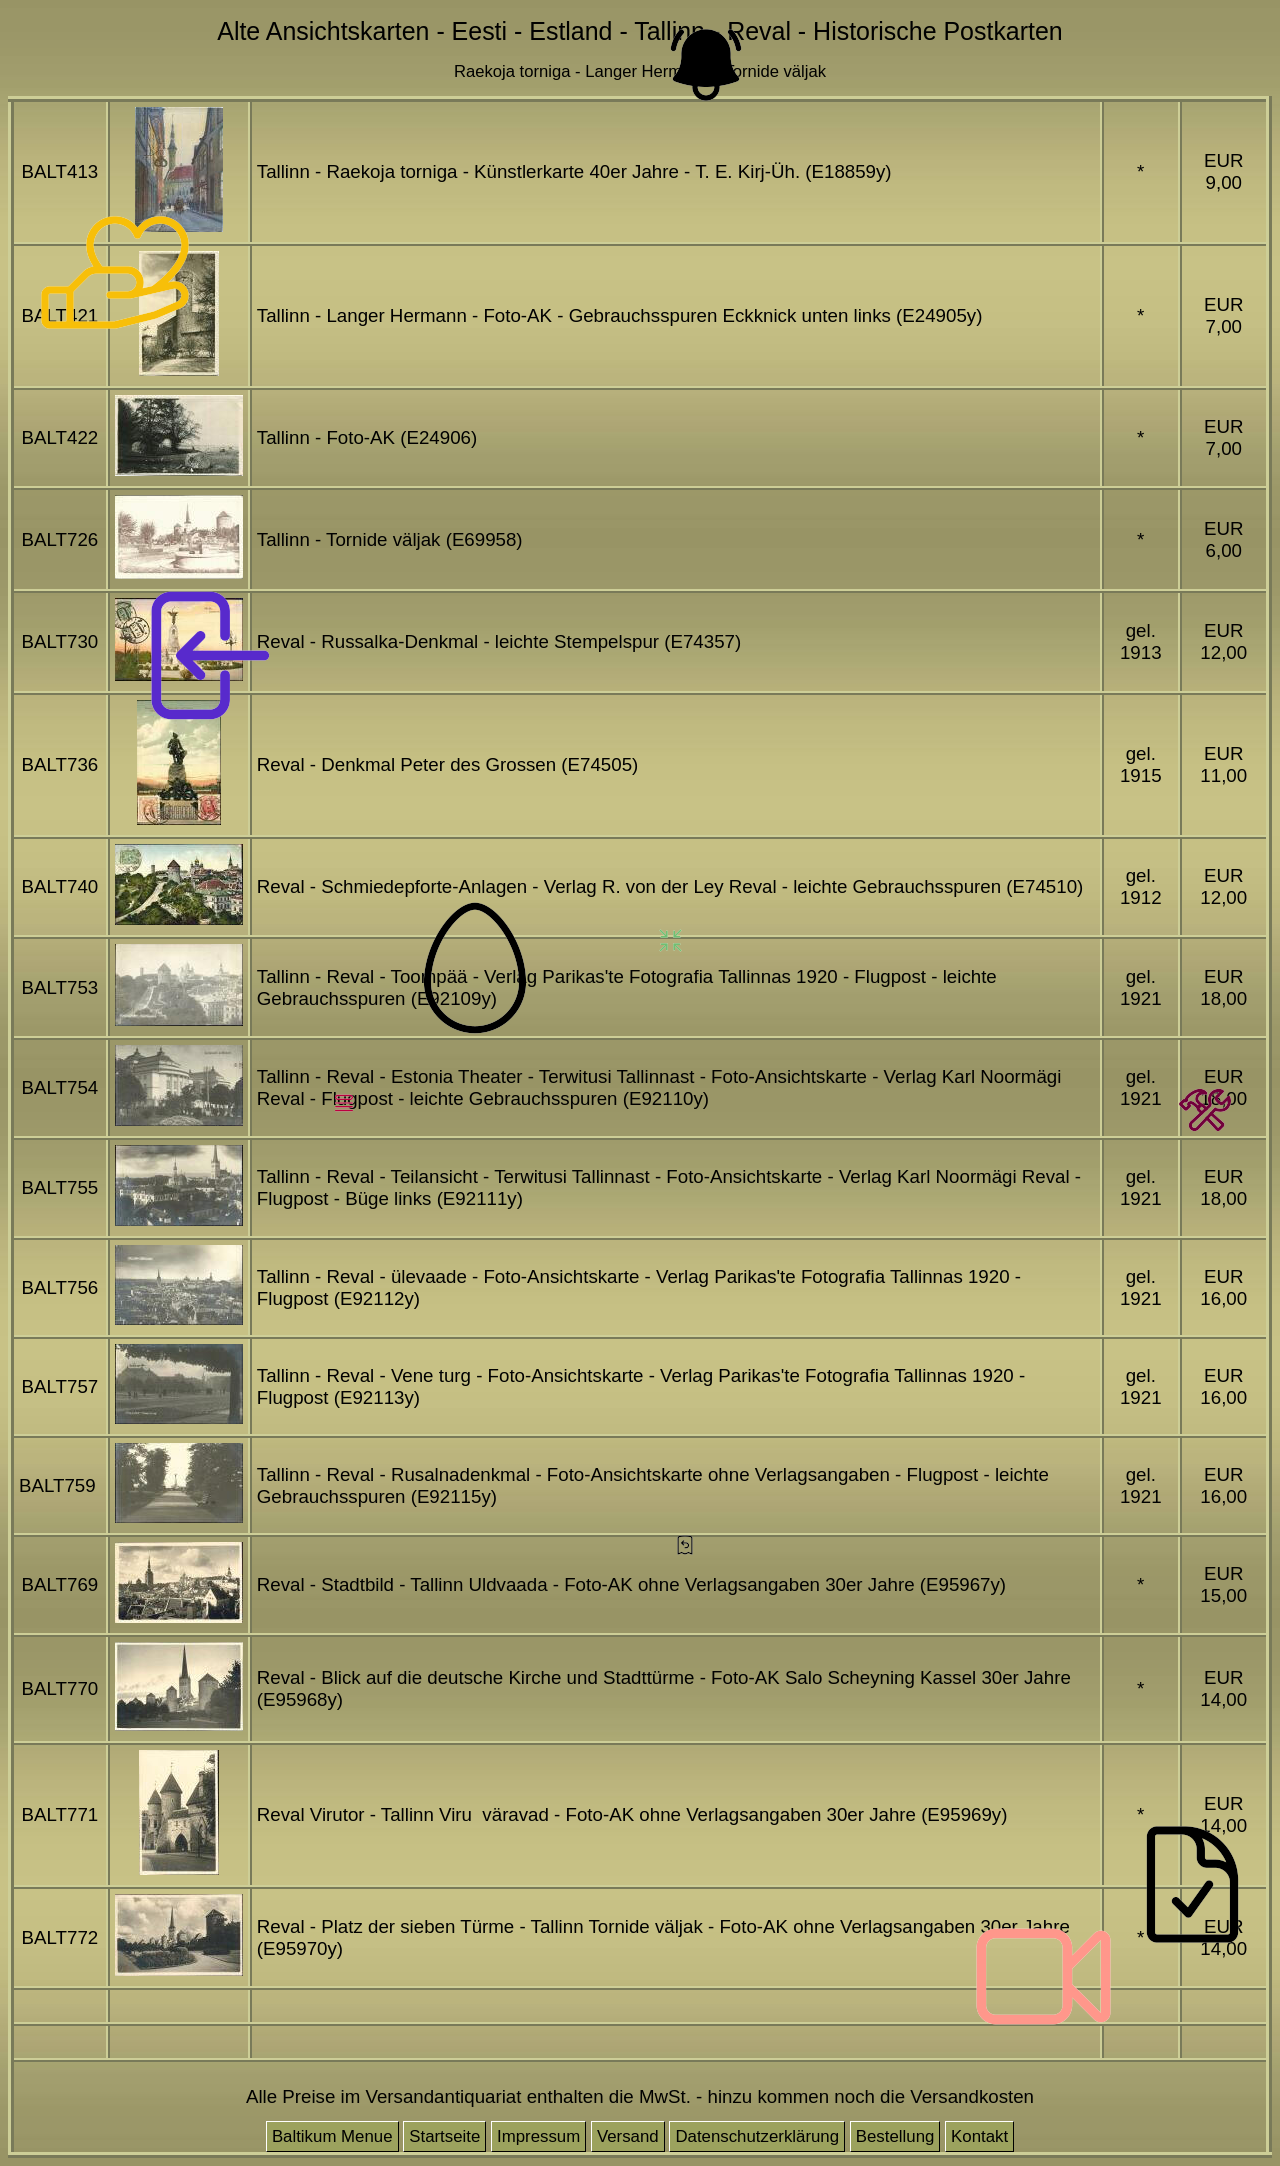 The height and width of the screenshot is (2166, 1280). I want to click on exit fullscreen mode, so click(670, 940).